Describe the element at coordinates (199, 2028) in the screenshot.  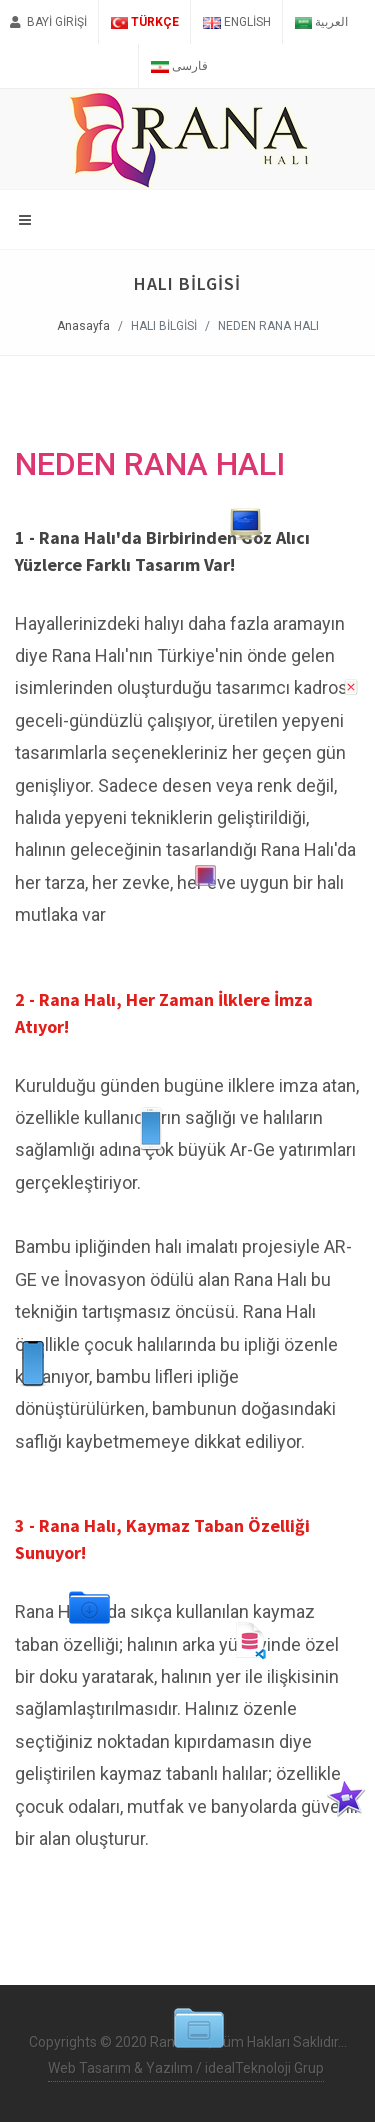
I see `open your desktop folder` at that location.